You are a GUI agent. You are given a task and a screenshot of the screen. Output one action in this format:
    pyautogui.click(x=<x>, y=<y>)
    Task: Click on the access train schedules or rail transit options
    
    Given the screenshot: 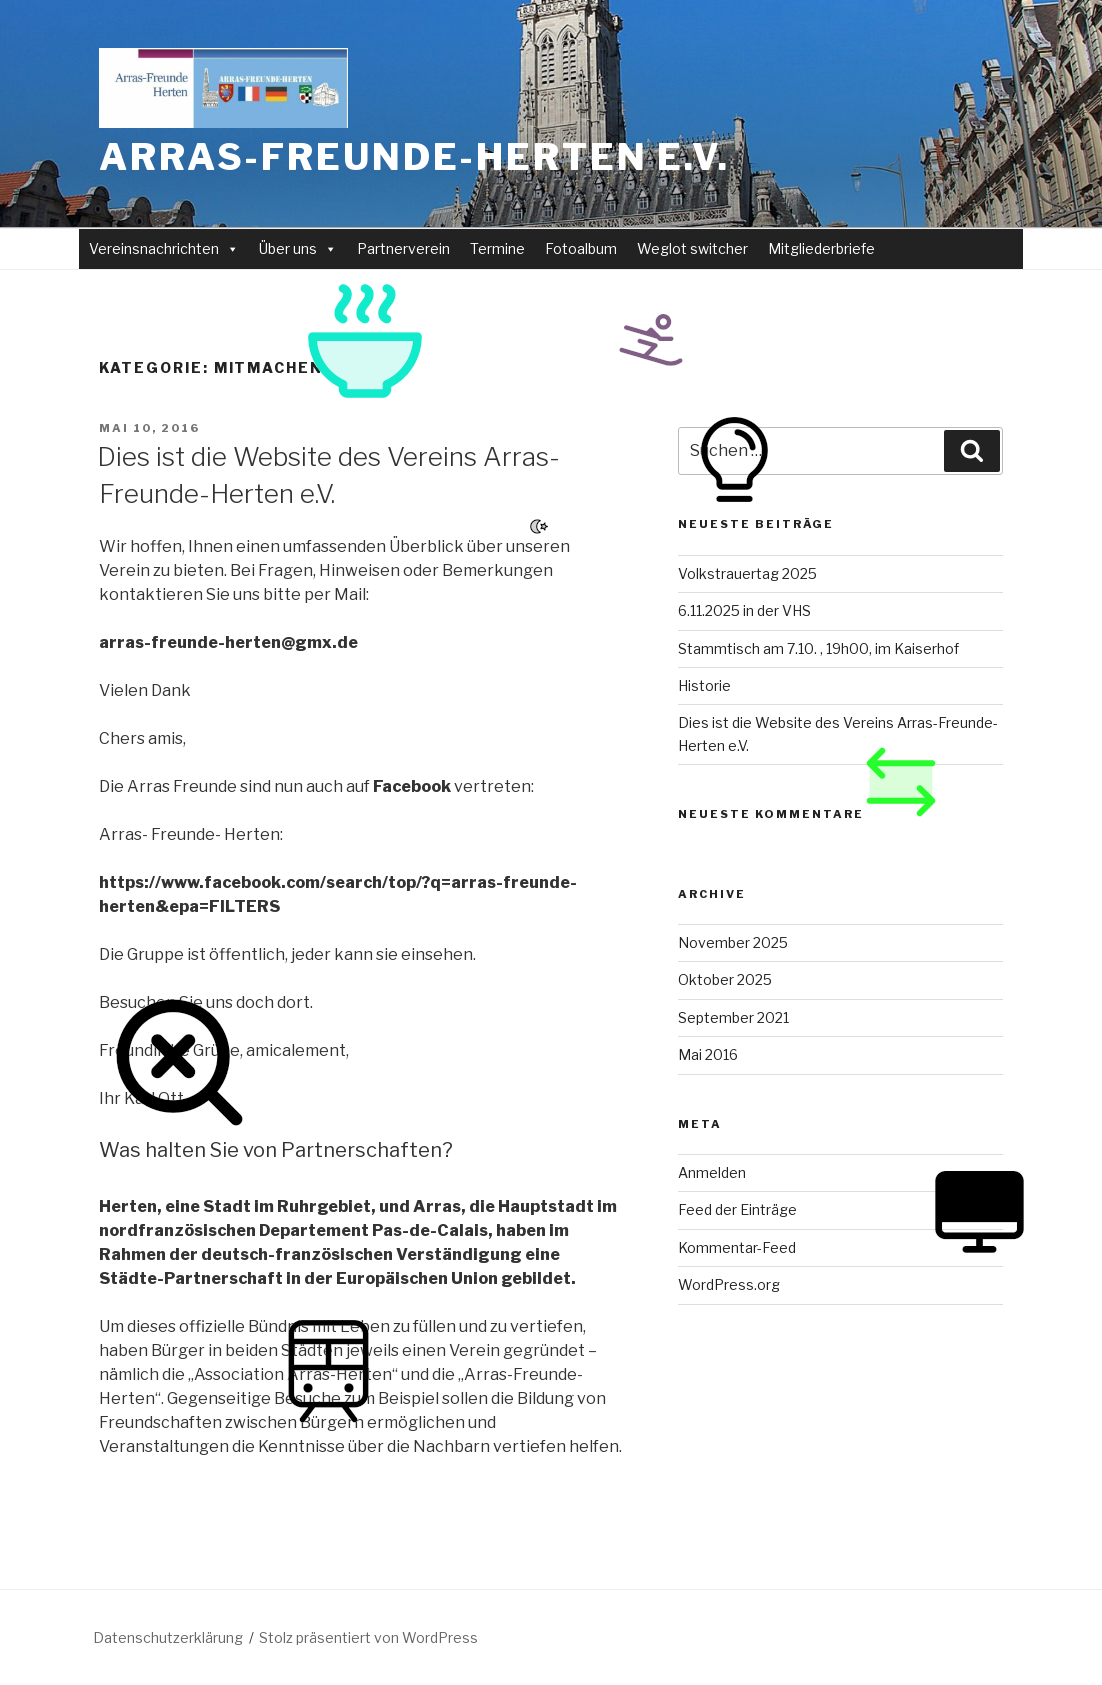 What is the action you would take?
    pyautogui.click(x=328, y=1367)
    